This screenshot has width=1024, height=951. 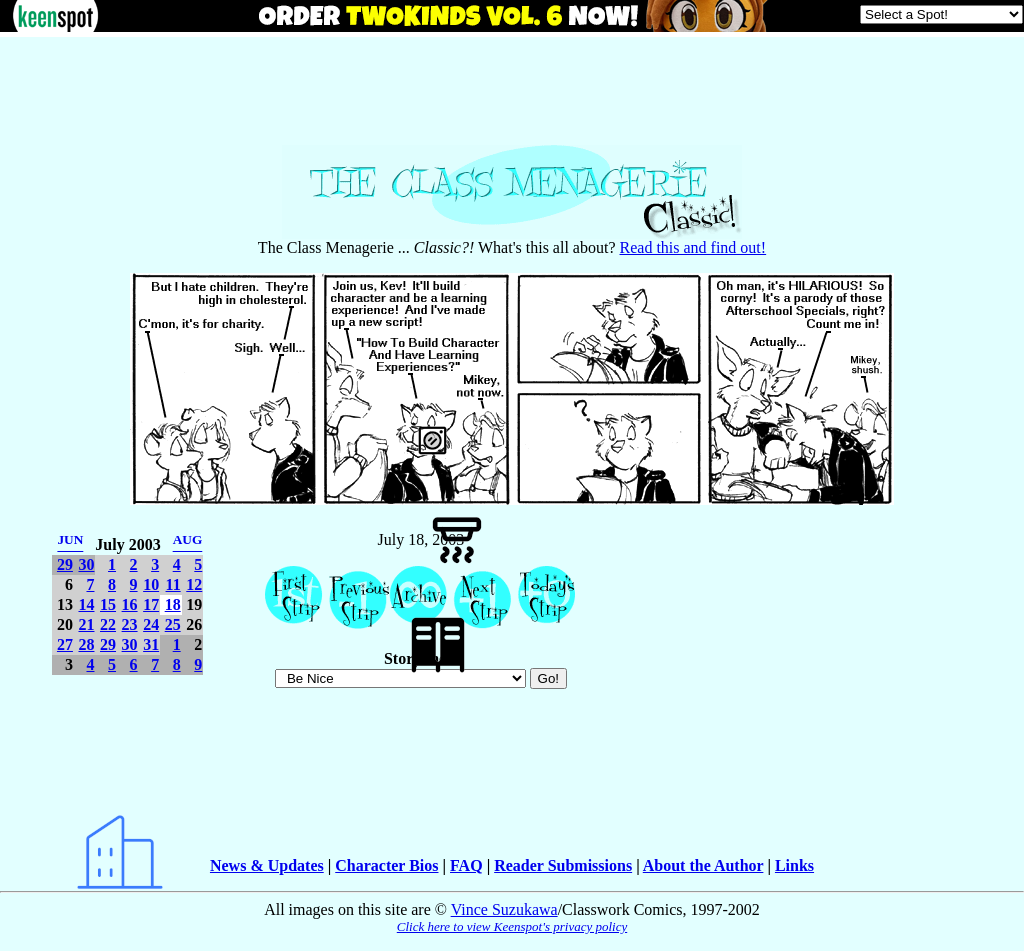 What do you see at coordinates (457, 539) in the screenshot?
I see `smoke detector alert or status indicator` at bounding box center [457, 539].